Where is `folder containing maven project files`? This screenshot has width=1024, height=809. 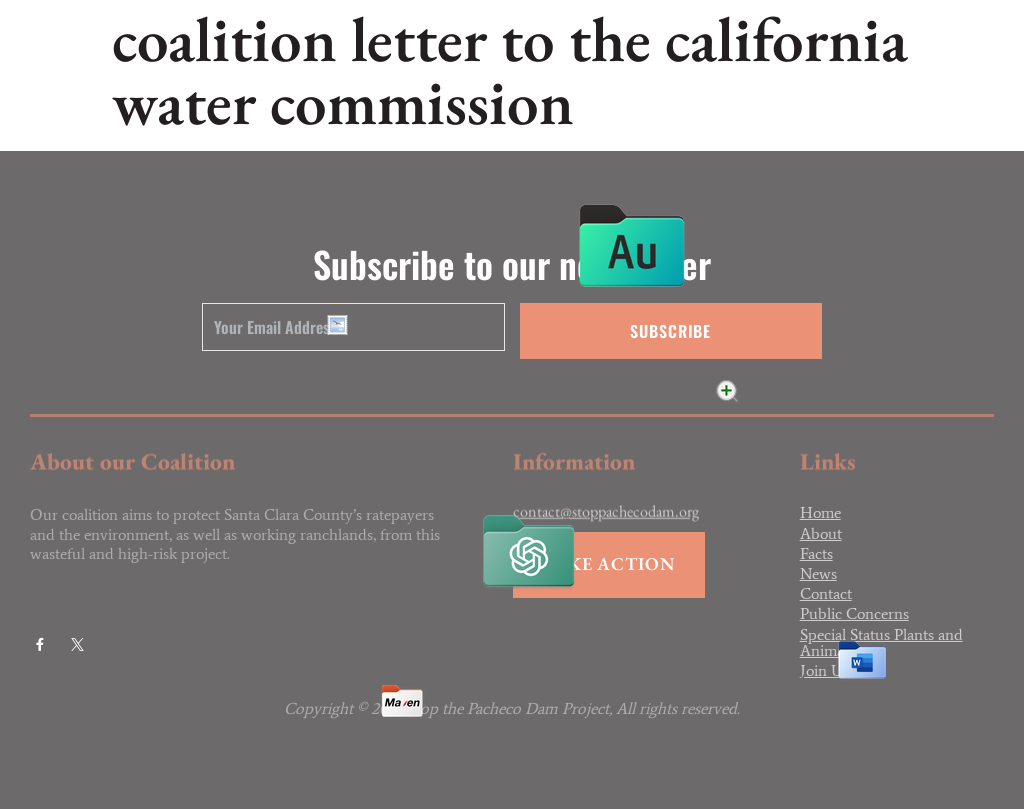 folder containing maven project files is located at coordinates (402, 702).